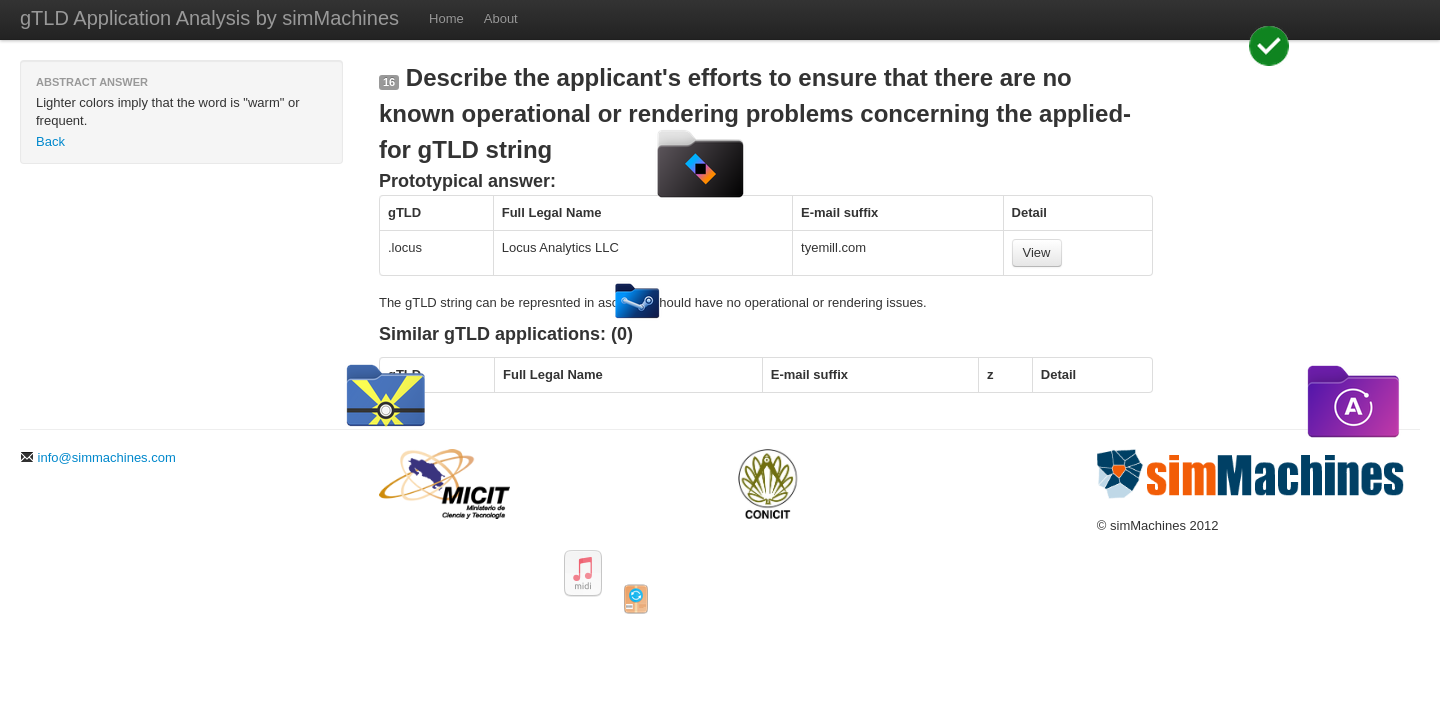 This screenshot has width=1440, height=720. I want to click on confirm or accept an action, so click(1269, 46).